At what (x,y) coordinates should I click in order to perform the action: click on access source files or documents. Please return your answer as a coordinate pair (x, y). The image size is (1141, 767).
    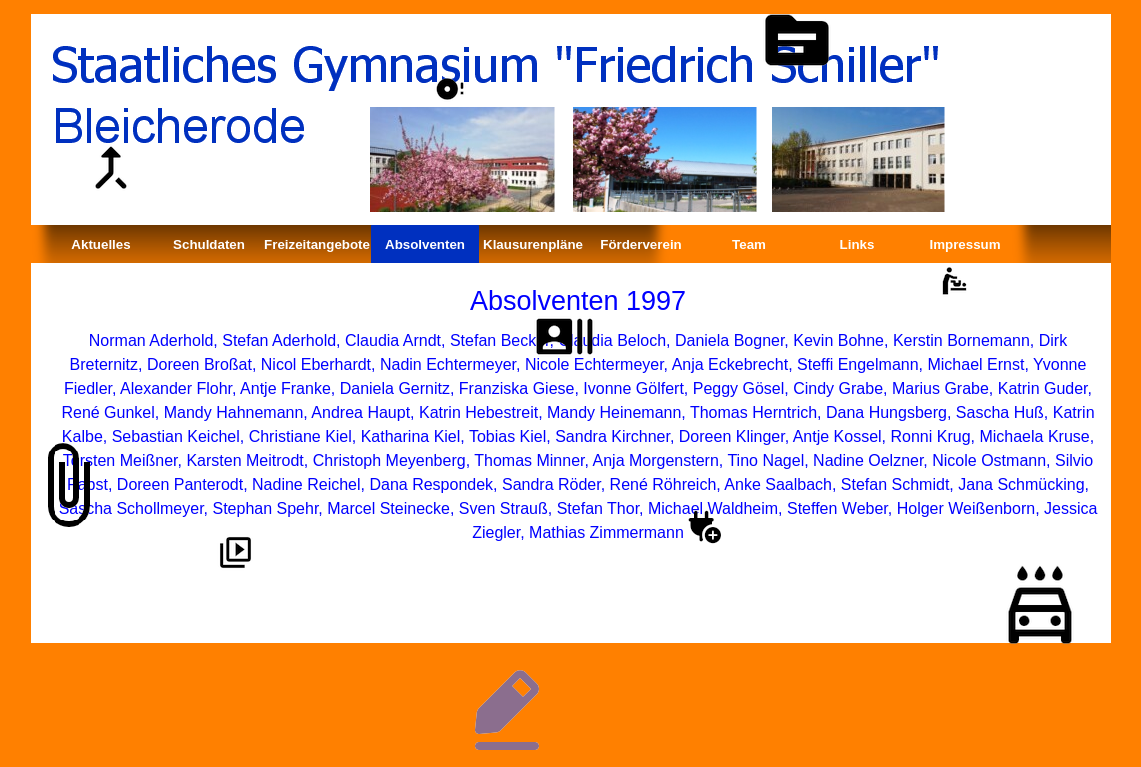
    Looking at the image, I should click on (797, 40).